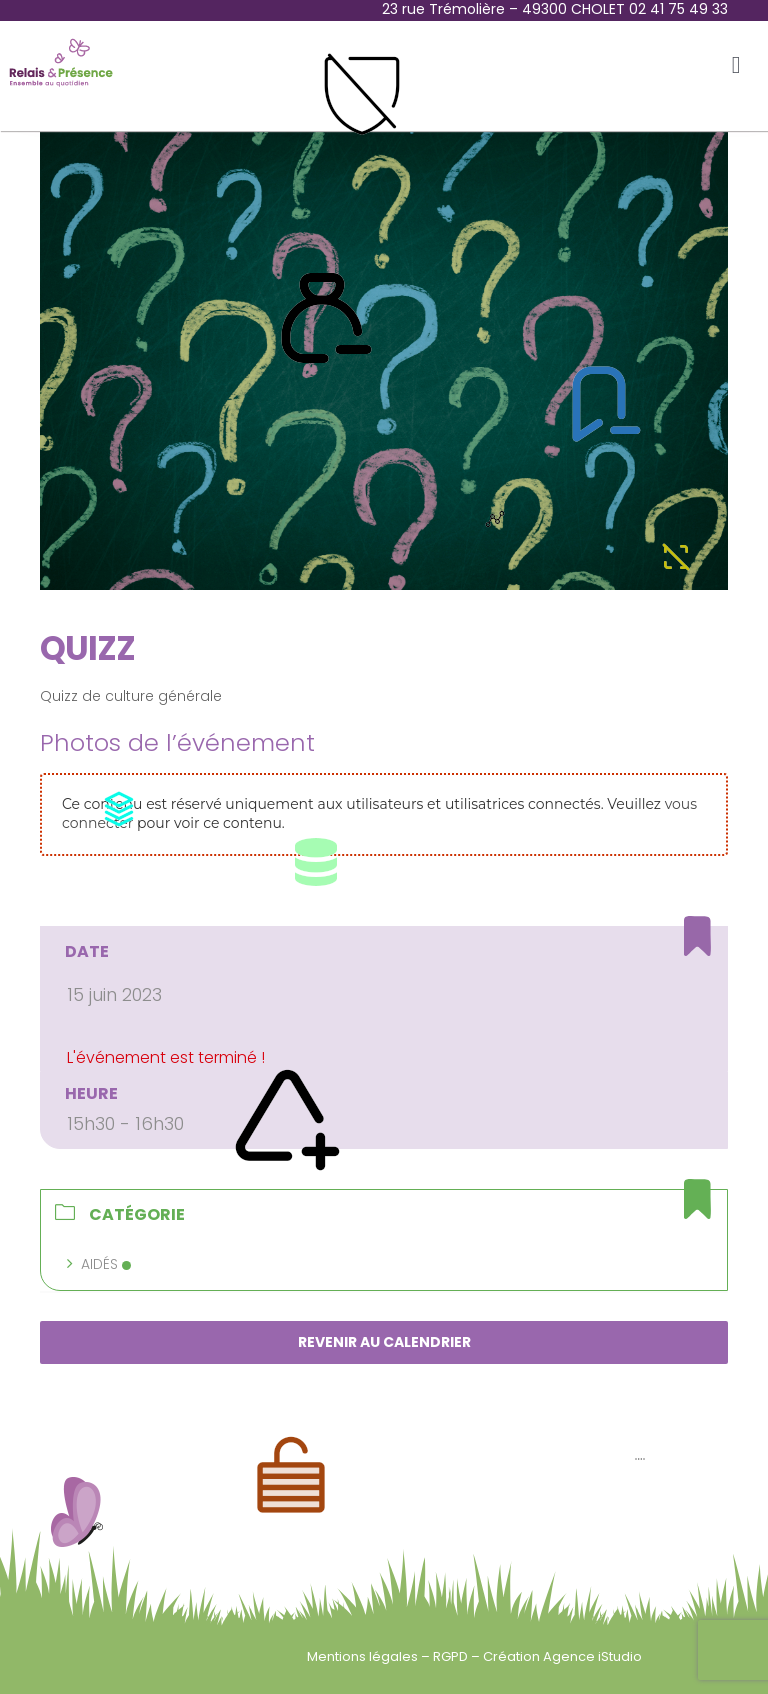 The width and height of the screenshot is (768, 1694). What do you see at coordinates (287, 1118) in the screenshot?
I see `add a new warning or alert` at bounding box center [287, 1118].